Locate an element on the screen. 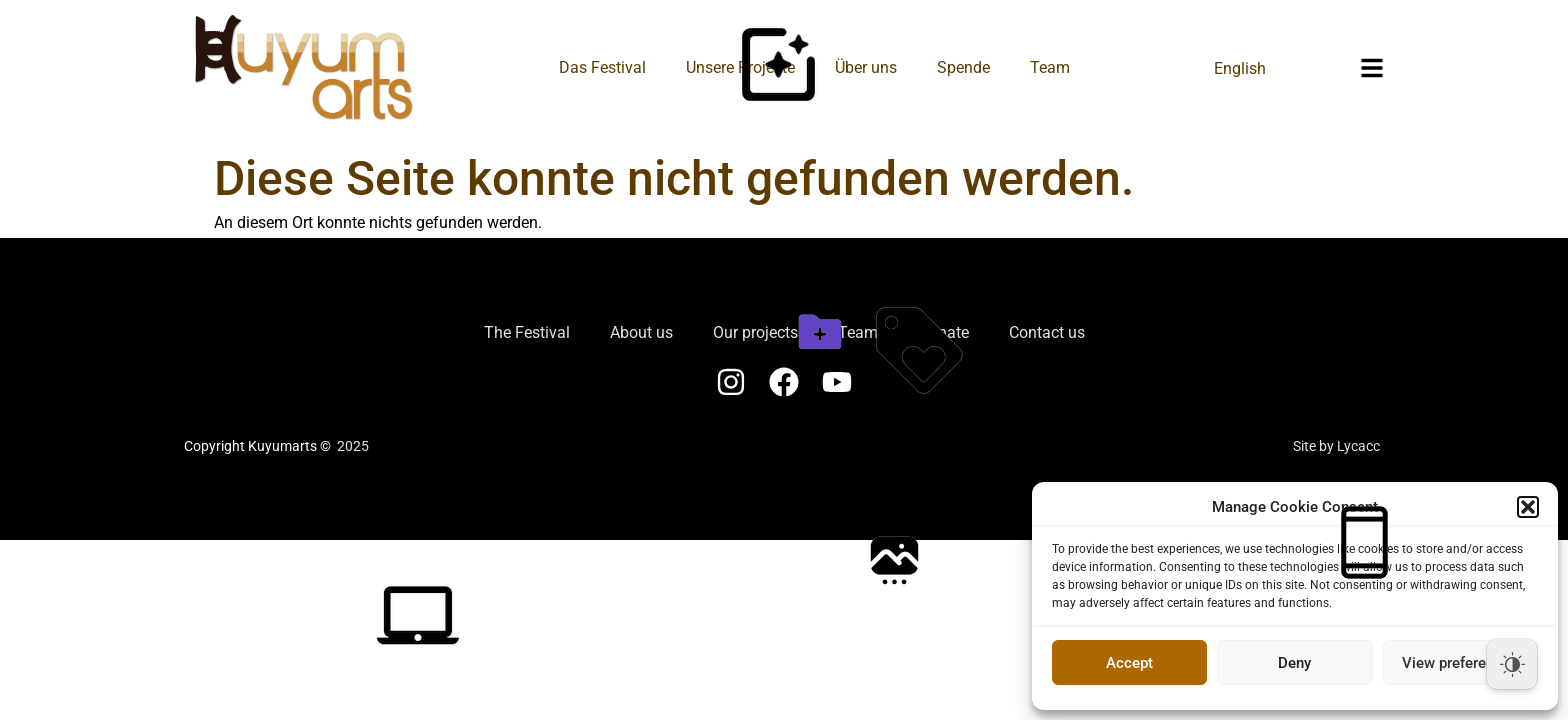  apply filters or effects to a photo is located at coordinates (778, 64).